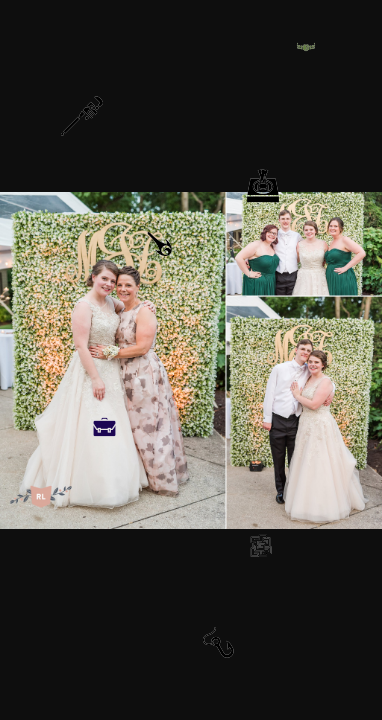  What do you see at coordinates (261, 546) in the screenshot?
I see `access puzzle or maze game` at bounding box center [261, 546].